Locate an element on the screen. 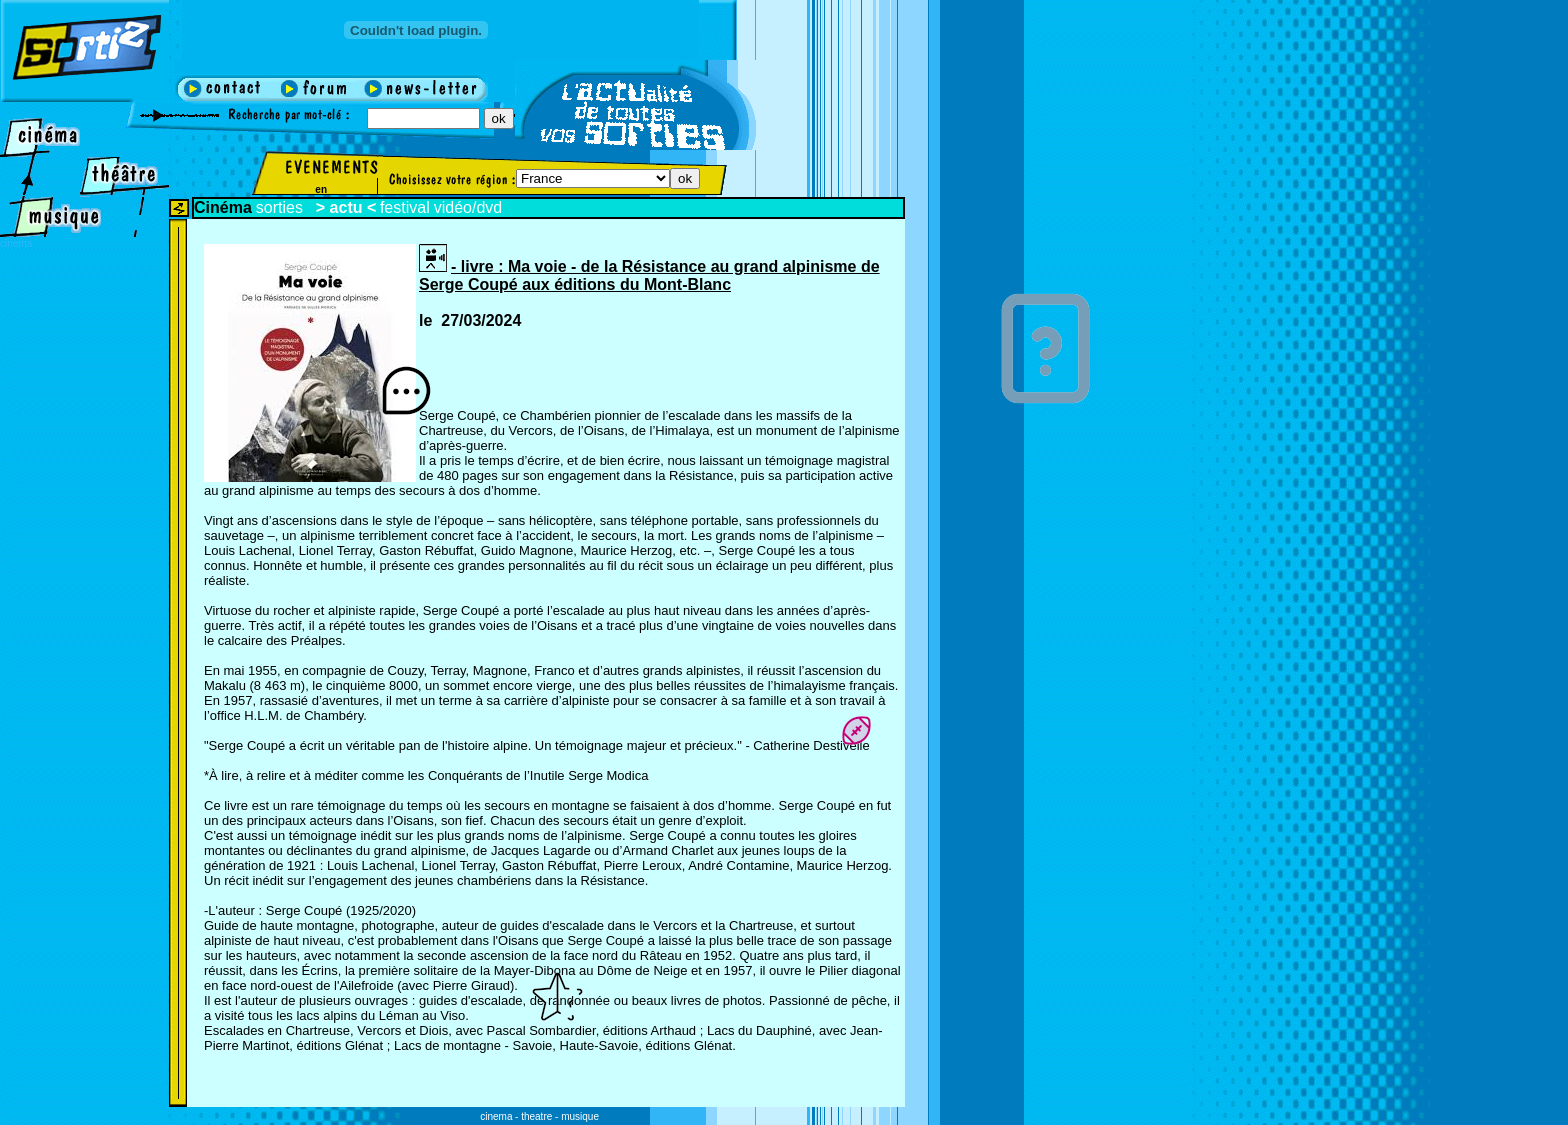  indicates a partial or half-star rating is located at coordinates (557, 997).